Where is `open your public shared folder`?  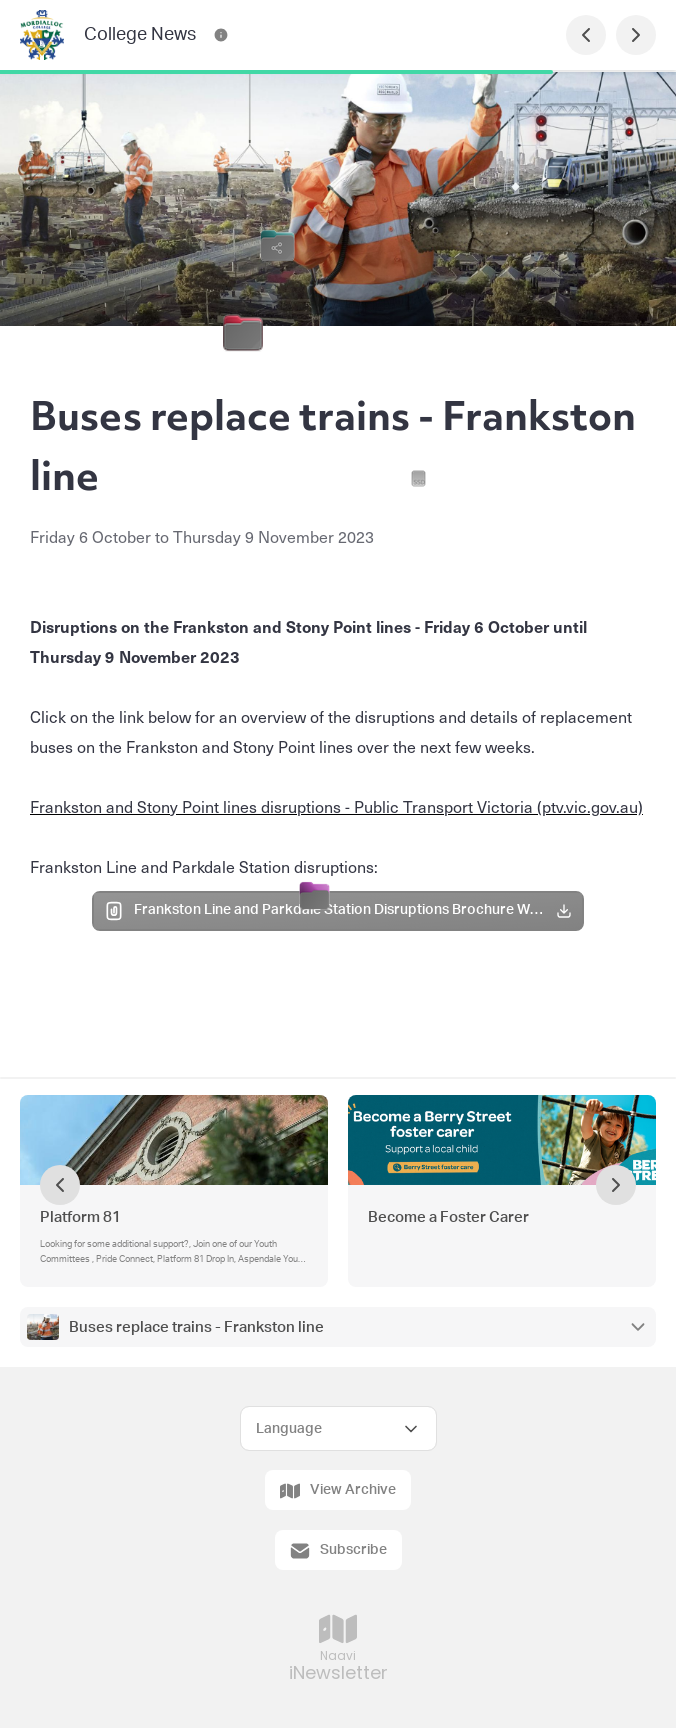
open your public shared folder is located at coordinates (277, 245).